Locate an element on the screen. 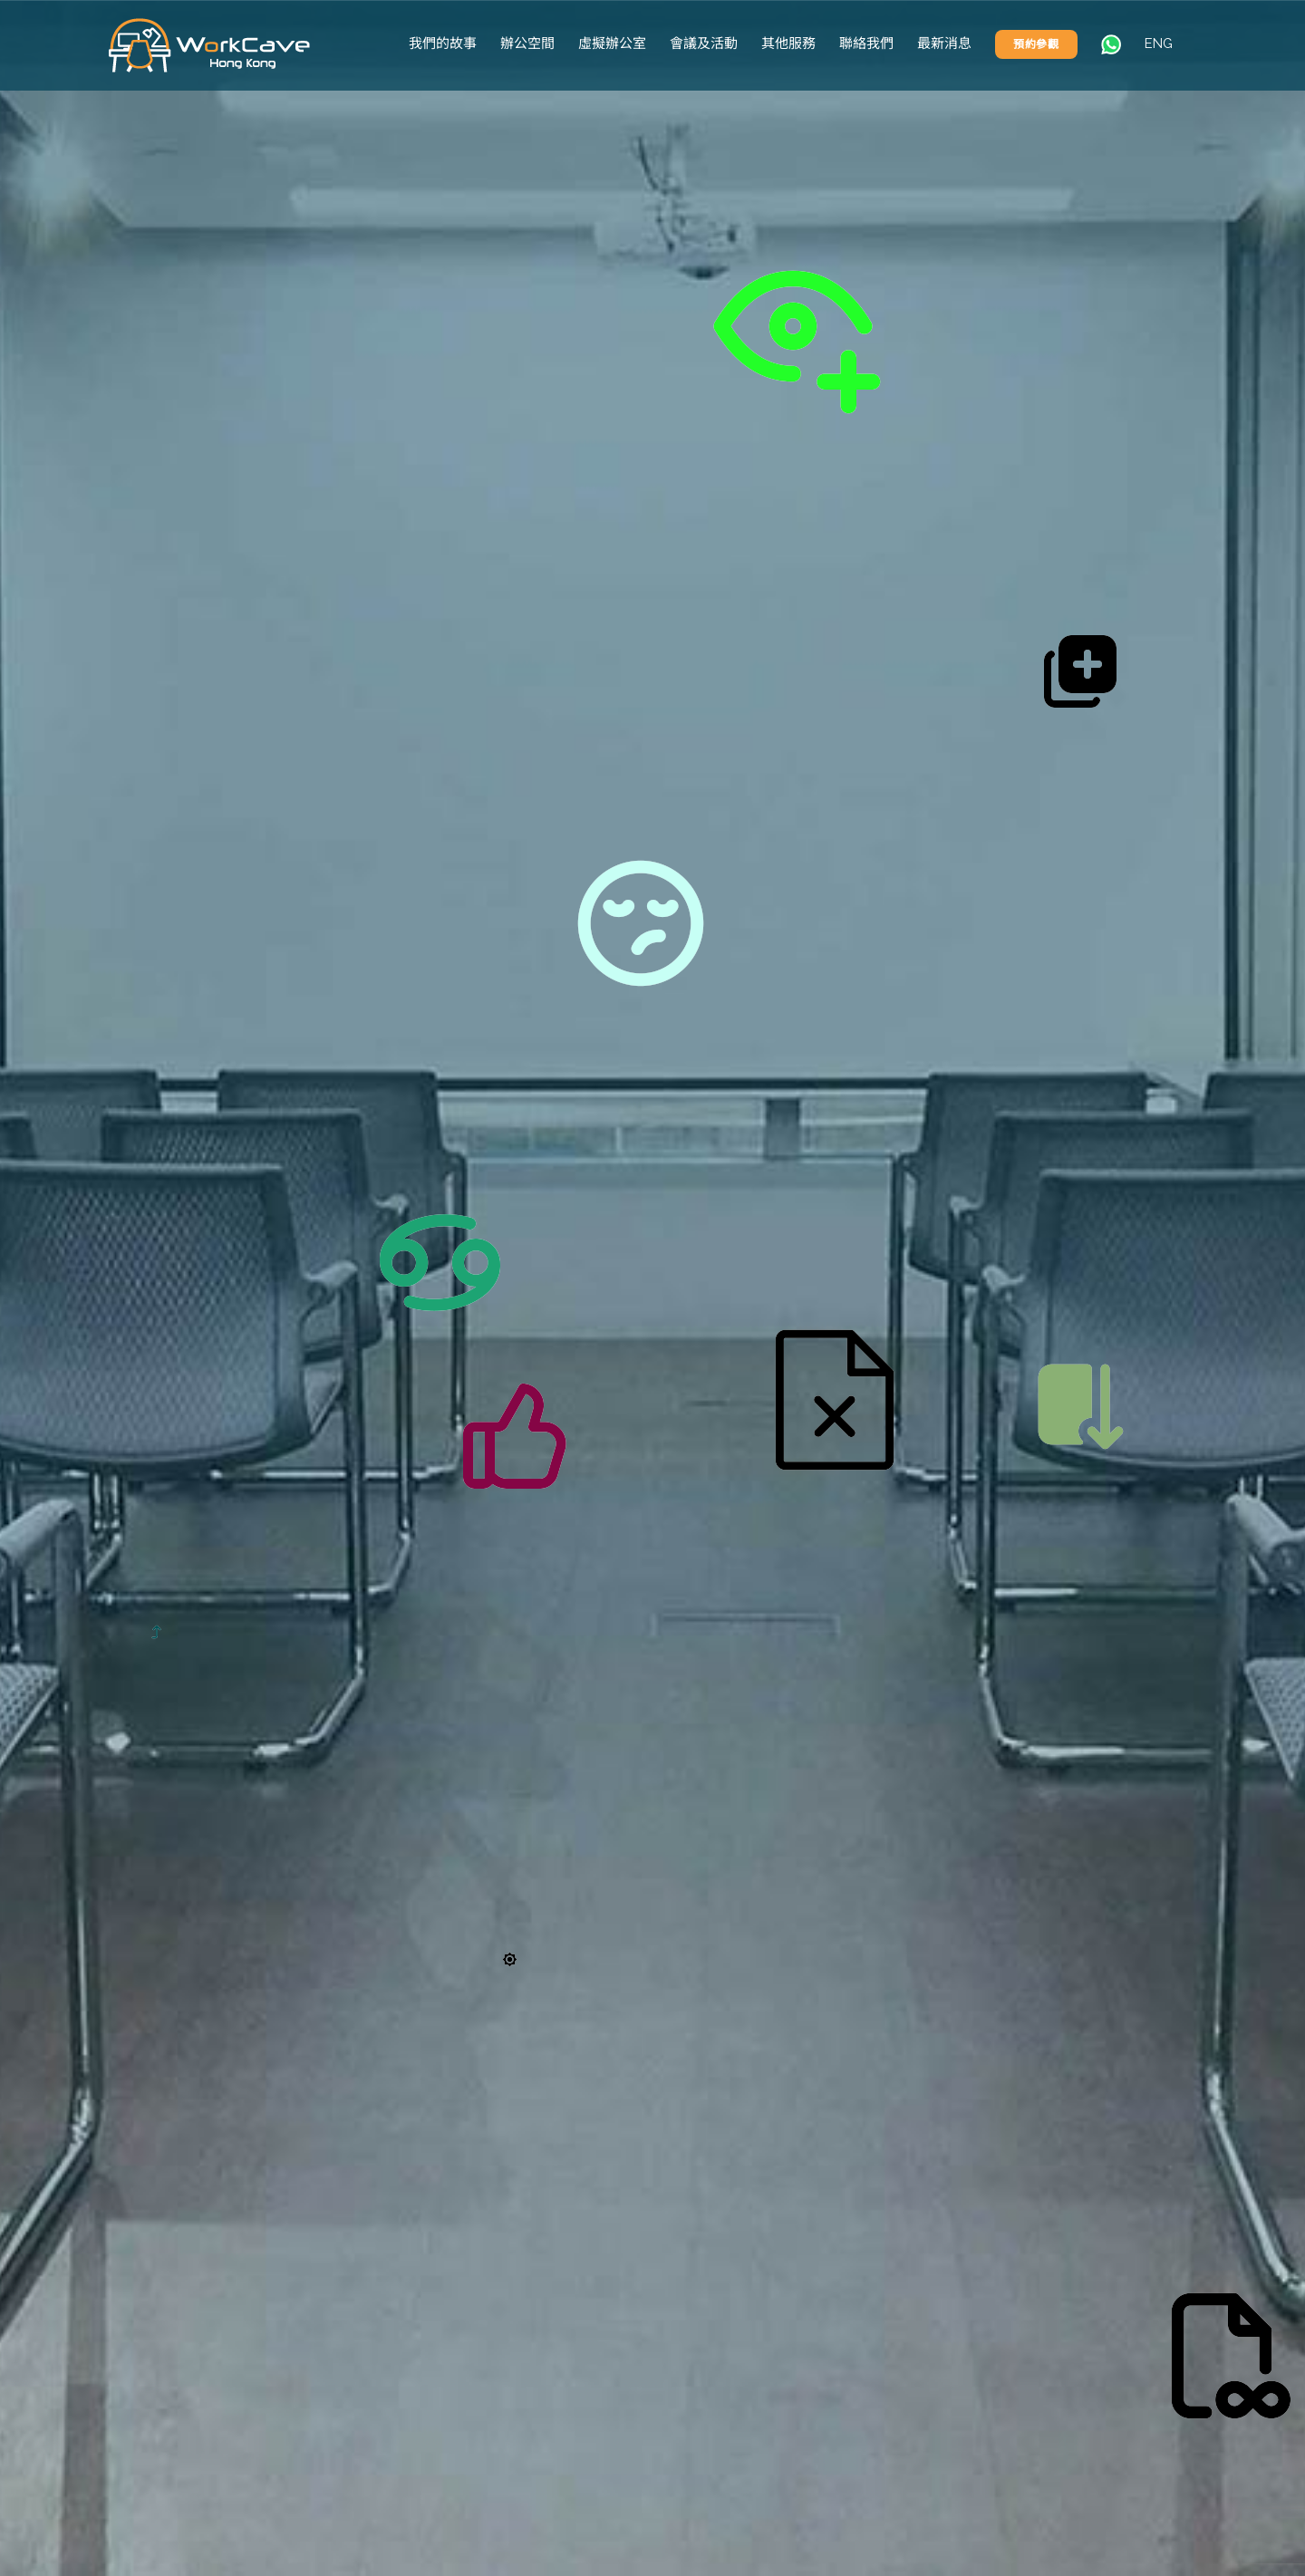  like or upvote content is located at coordinates (517, 1435).